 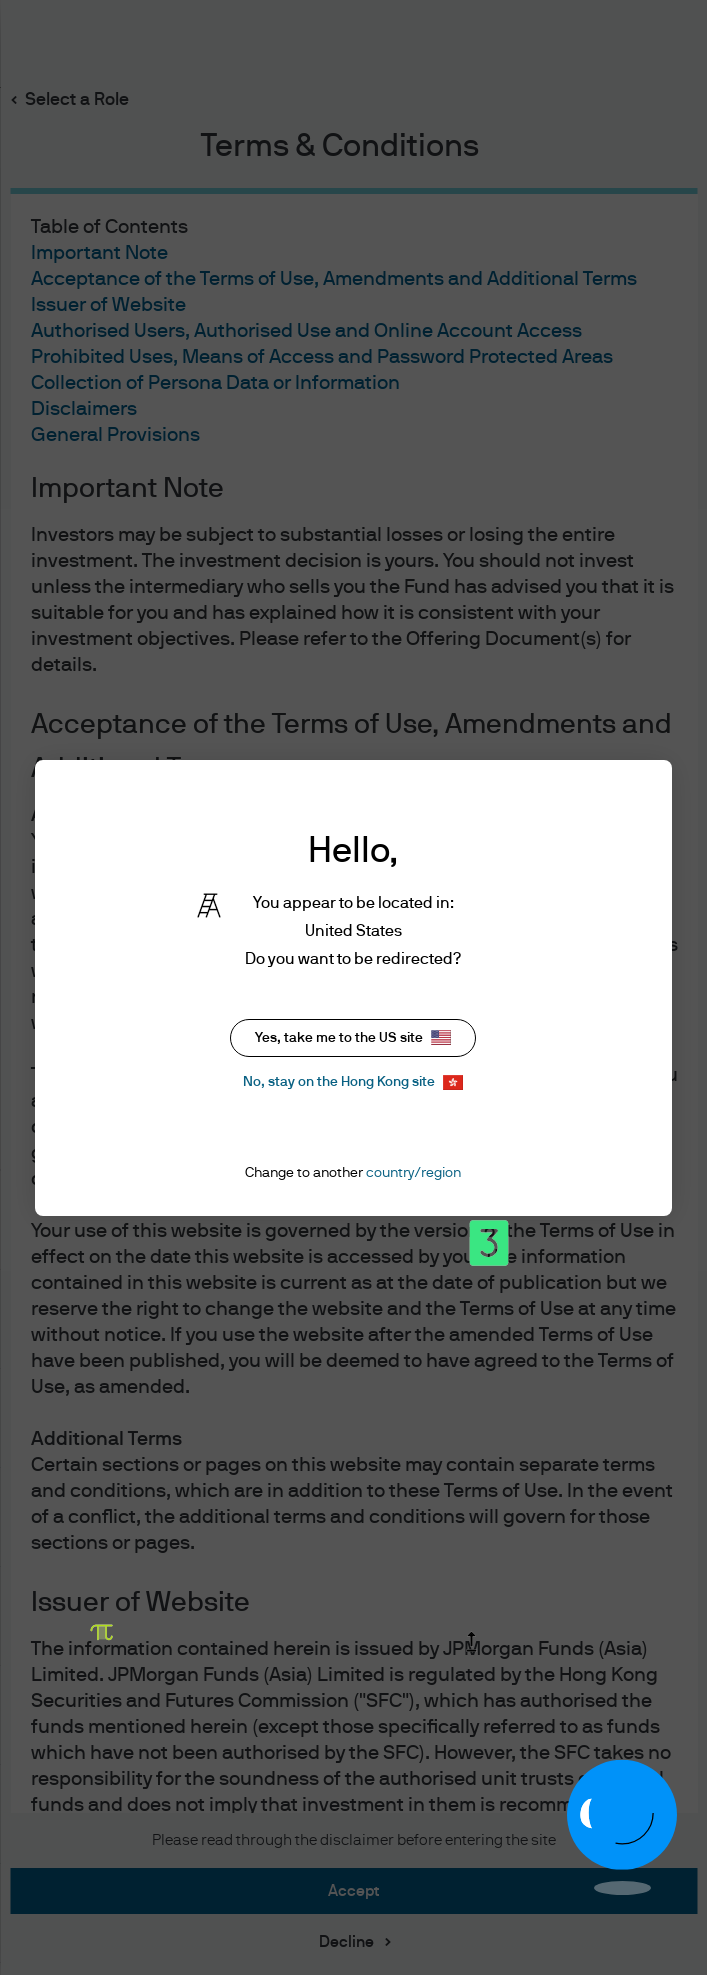 I want to click on access tools or equipment section, so click(x=209, y=905).